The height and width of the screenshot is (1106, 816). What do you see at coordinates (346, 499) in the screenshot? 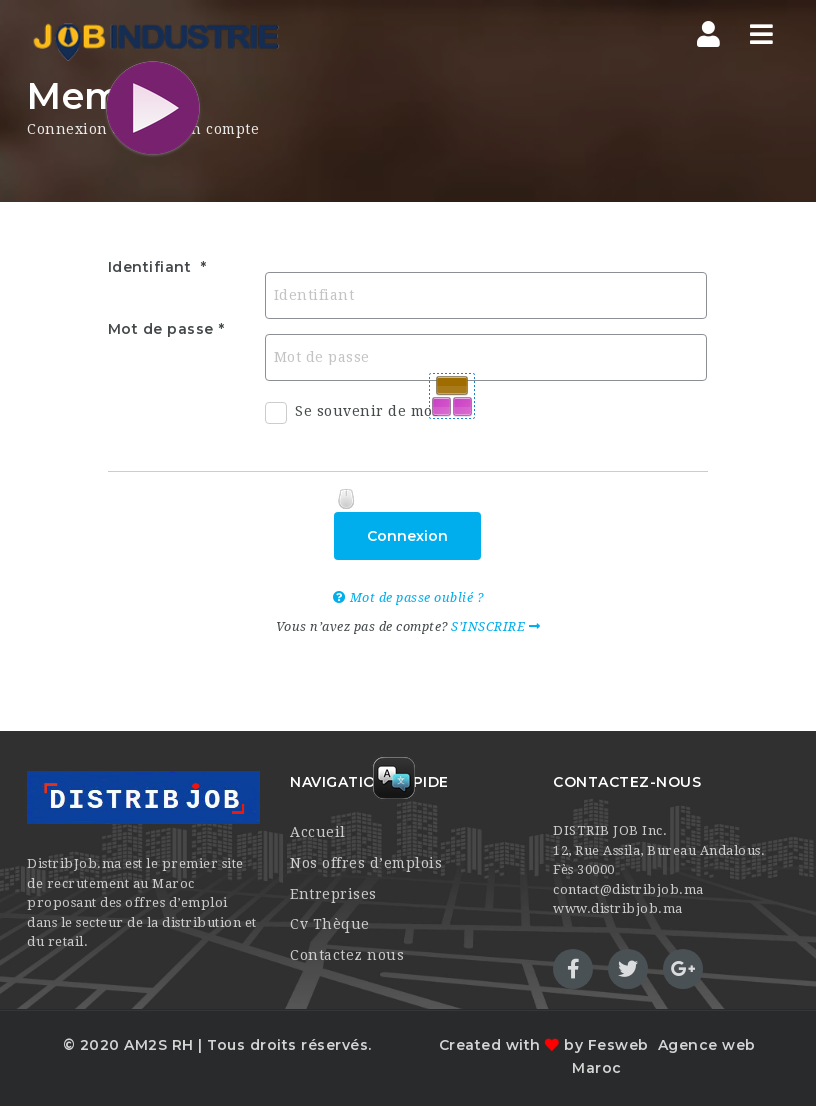
I see `mouse input device settings` at bounding box center [346, 499].